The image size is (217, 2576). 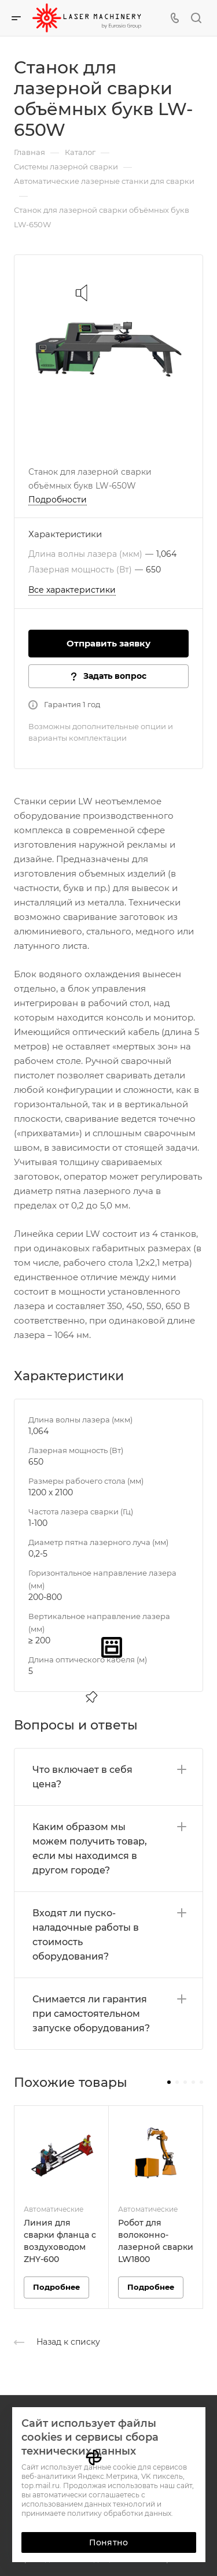 I want to click on speaker with no audio output, so click(x=84, y=293).